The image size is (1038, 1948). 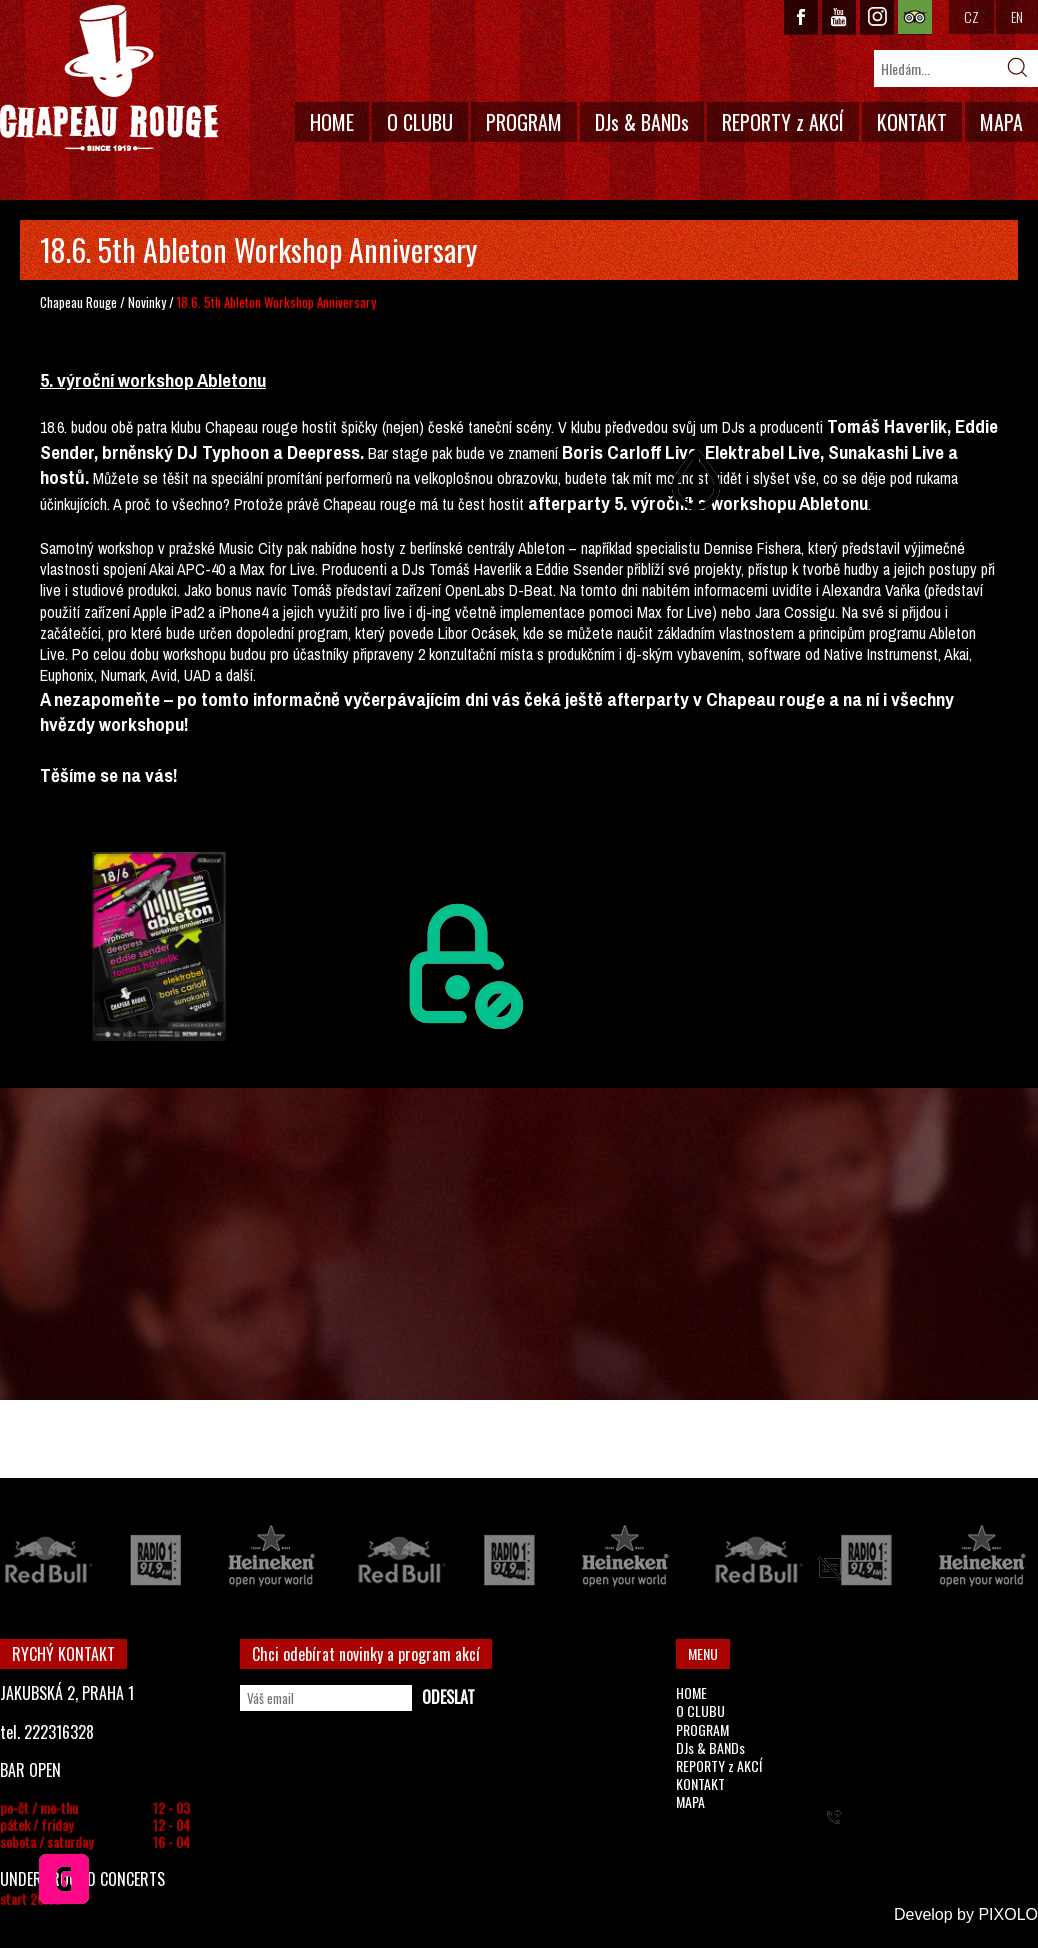 I want to click on closed captions are disabled, so click(x=830, y=1568).